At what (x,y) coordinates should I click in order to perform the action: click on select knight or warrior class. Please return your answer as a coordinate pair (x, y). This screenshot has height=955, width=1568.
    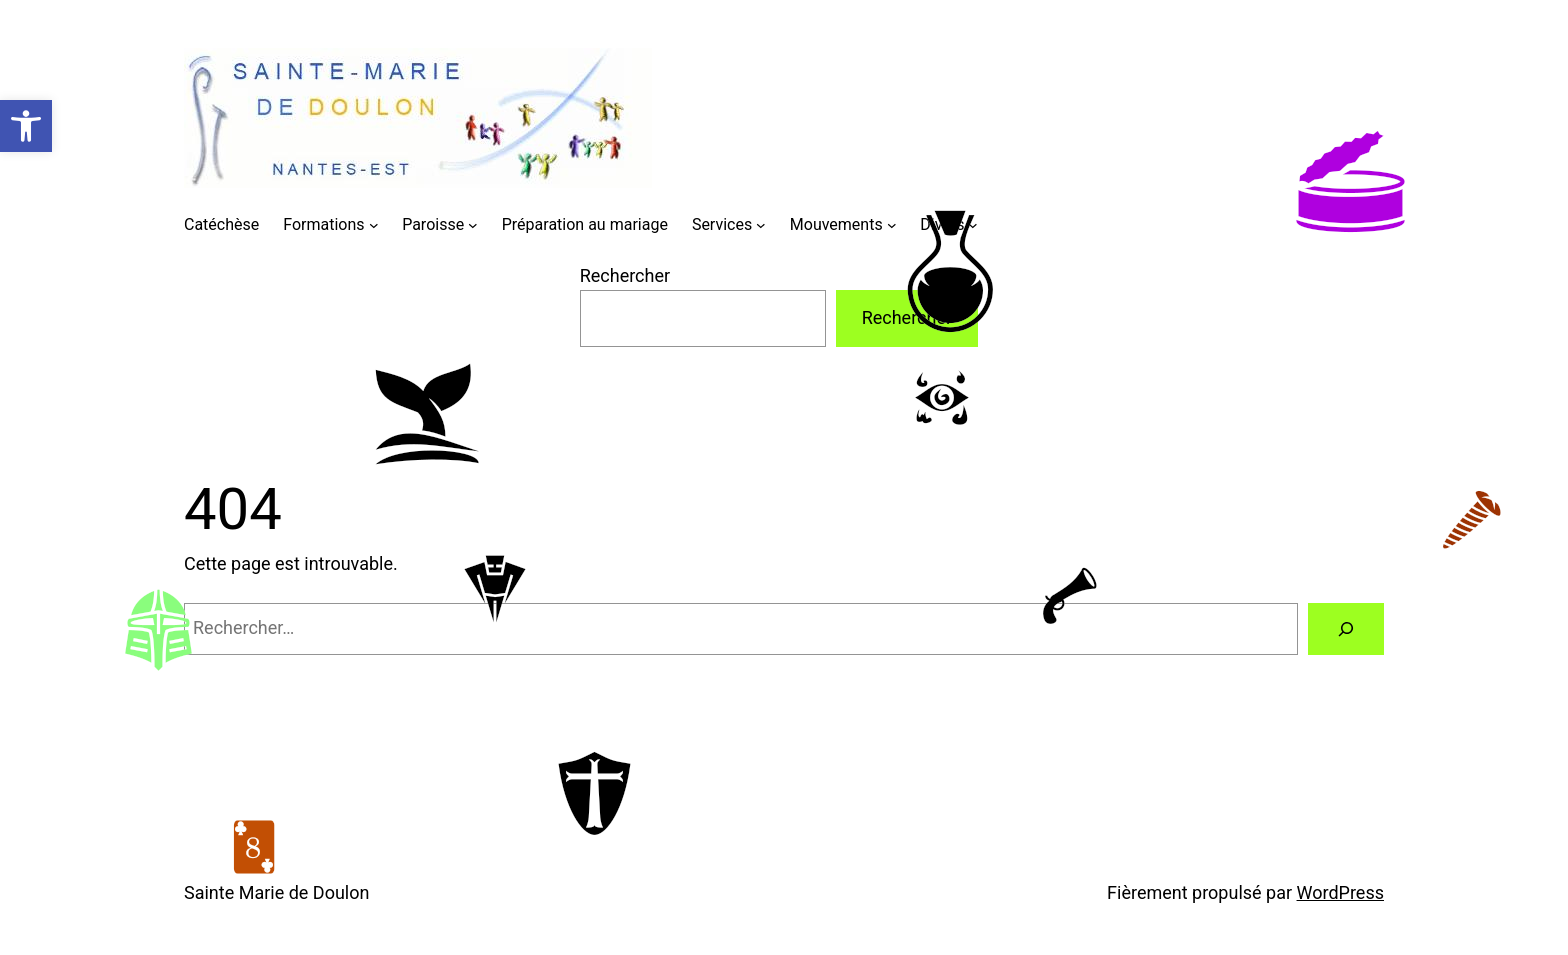
    Looking at the image, I should click on (158, 628).